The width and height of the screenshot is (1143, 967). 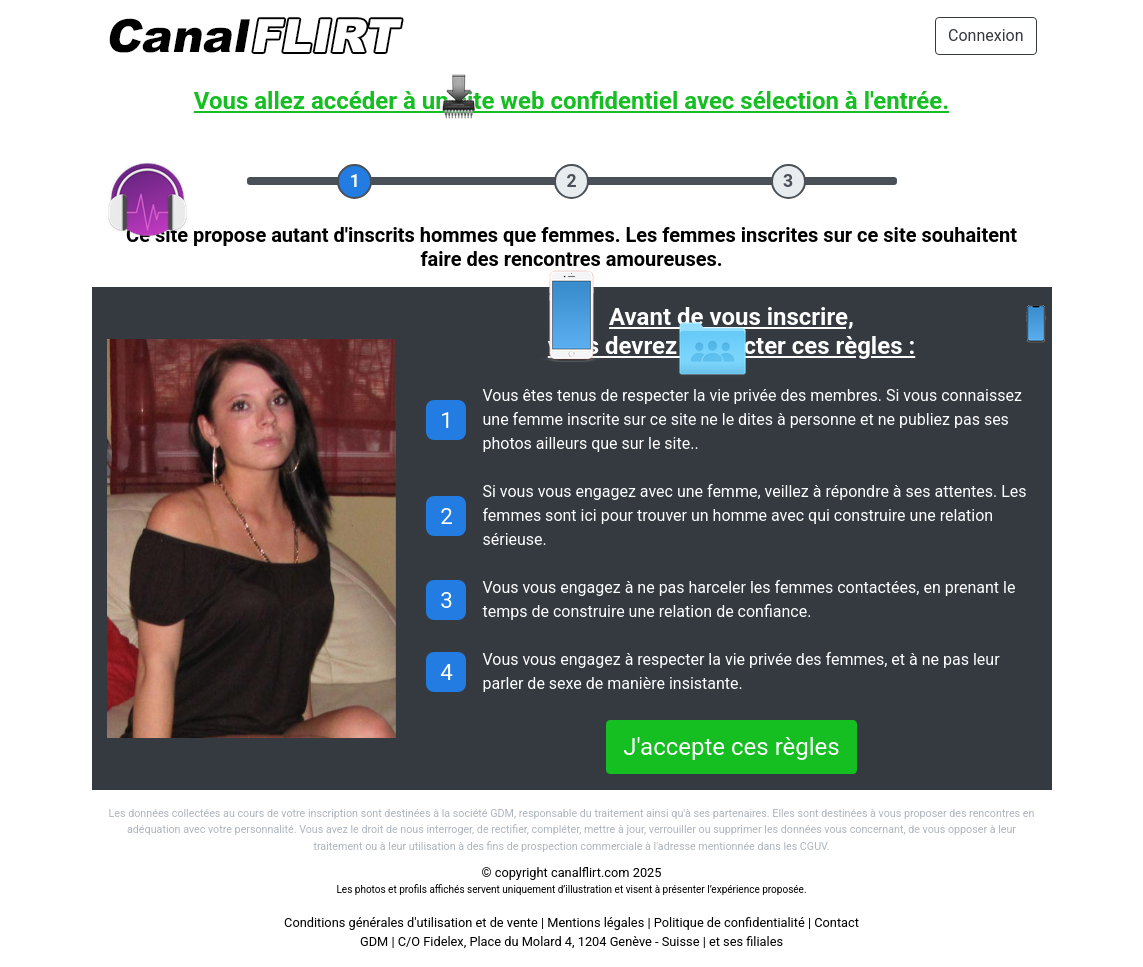 What do you see at coordinates (458, 96) in the screenshot?
I see `update firmware on connected accessories` at bounding box center [458, 96].